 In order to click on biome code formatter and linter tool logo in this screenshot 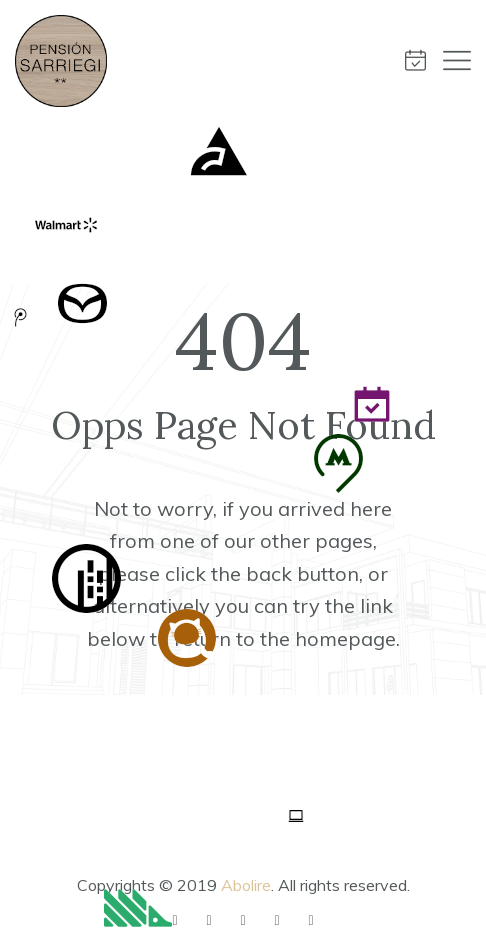, I will do `click(219, 151)`.